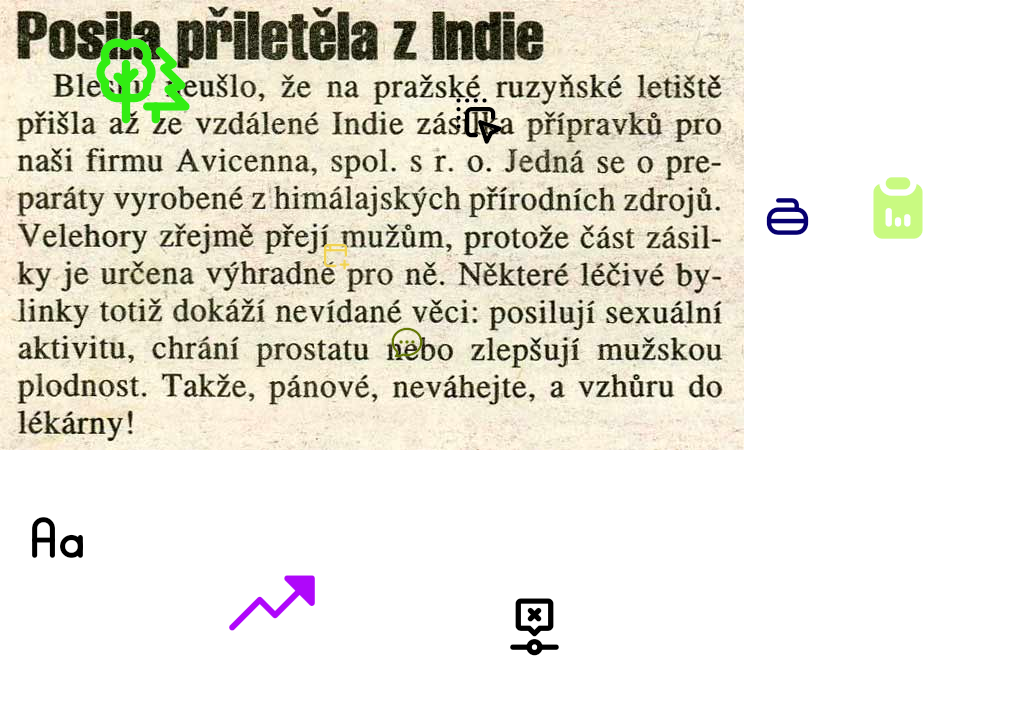  What do you see at coordinates (143, 81) in the screenshot?
I see `view parks or nature areas nearby` at bounding box center [143, 81].